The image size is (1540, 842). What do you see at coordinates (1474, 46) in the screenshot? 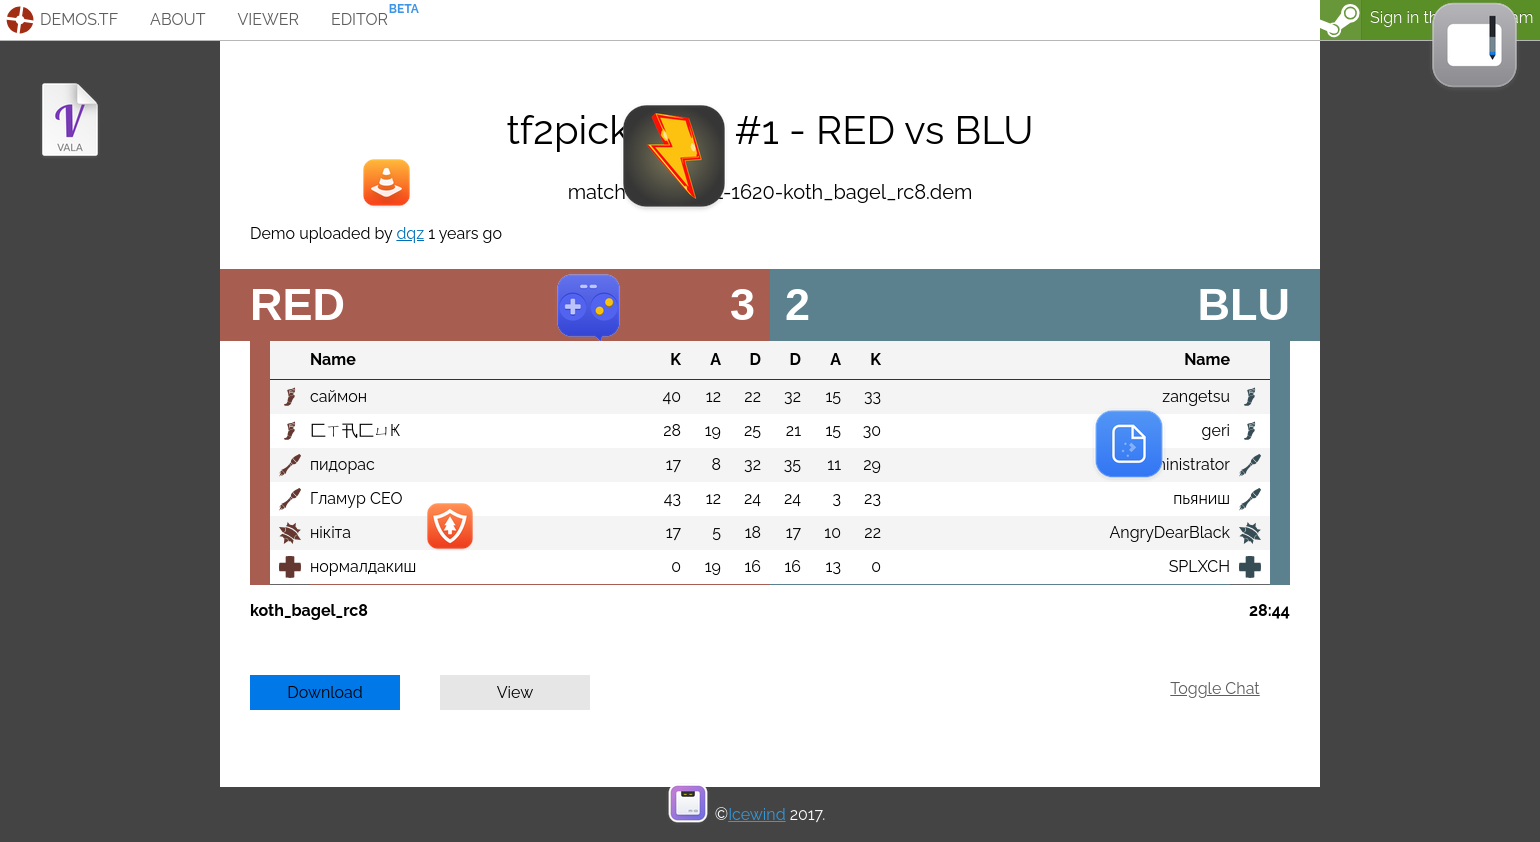
I see `access tablet and display preferences` at bounding box center [1474, 46].